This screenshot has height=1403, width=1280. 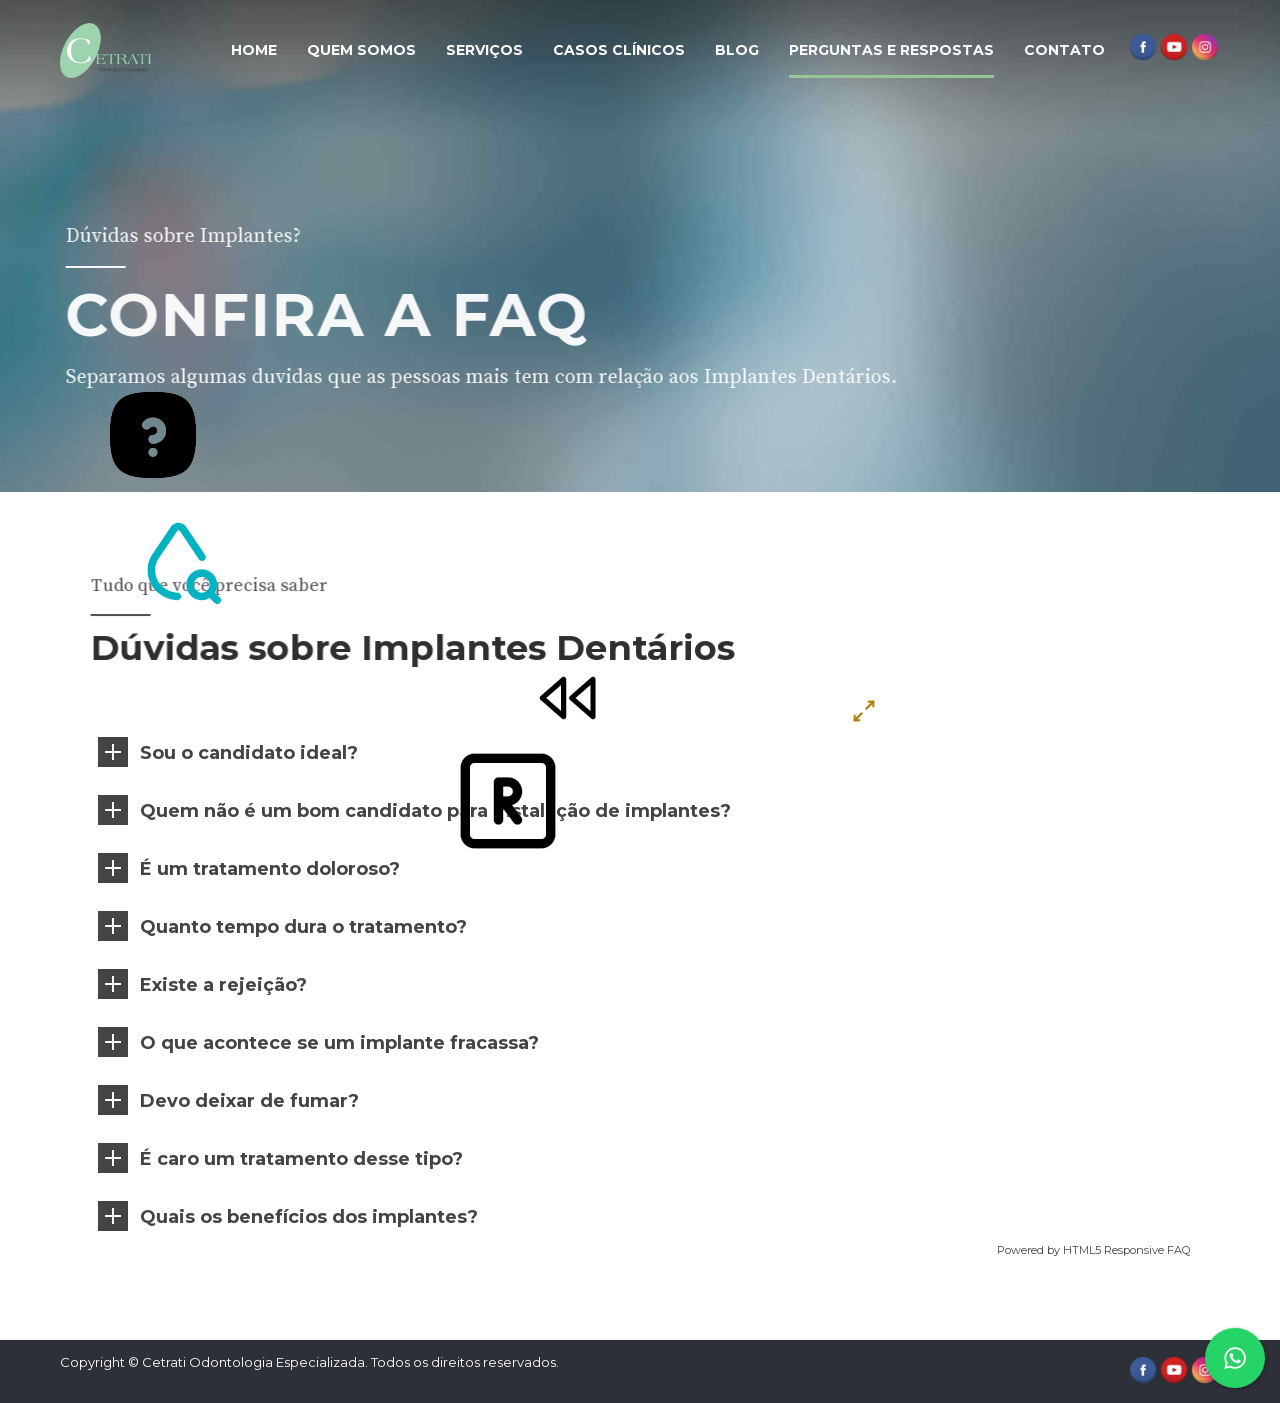 I want to click on skip to previous track, so click(x=569, y=698).